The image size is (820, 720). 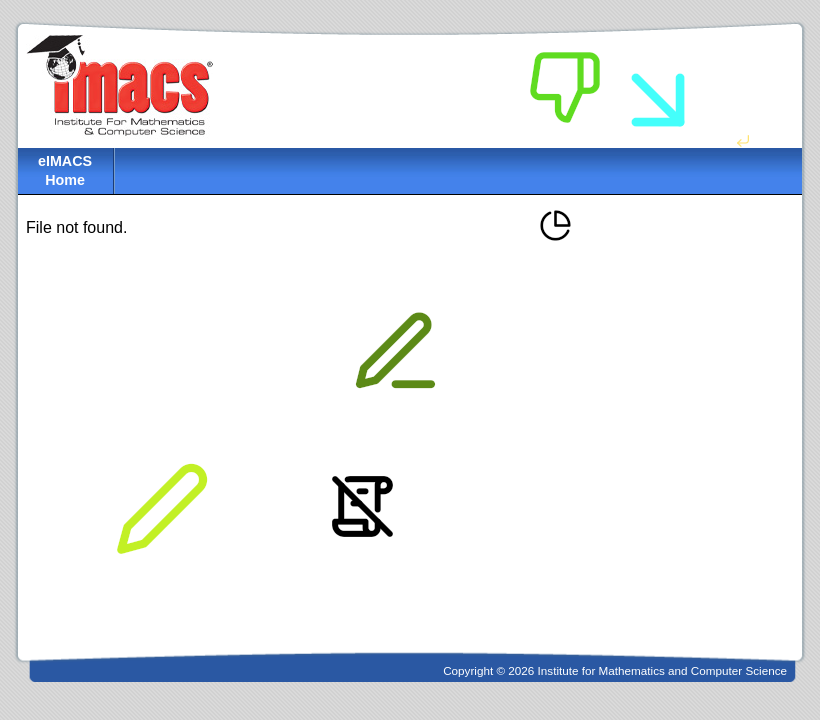 I want to click on edit or modify content, so click(x=162, y=508).